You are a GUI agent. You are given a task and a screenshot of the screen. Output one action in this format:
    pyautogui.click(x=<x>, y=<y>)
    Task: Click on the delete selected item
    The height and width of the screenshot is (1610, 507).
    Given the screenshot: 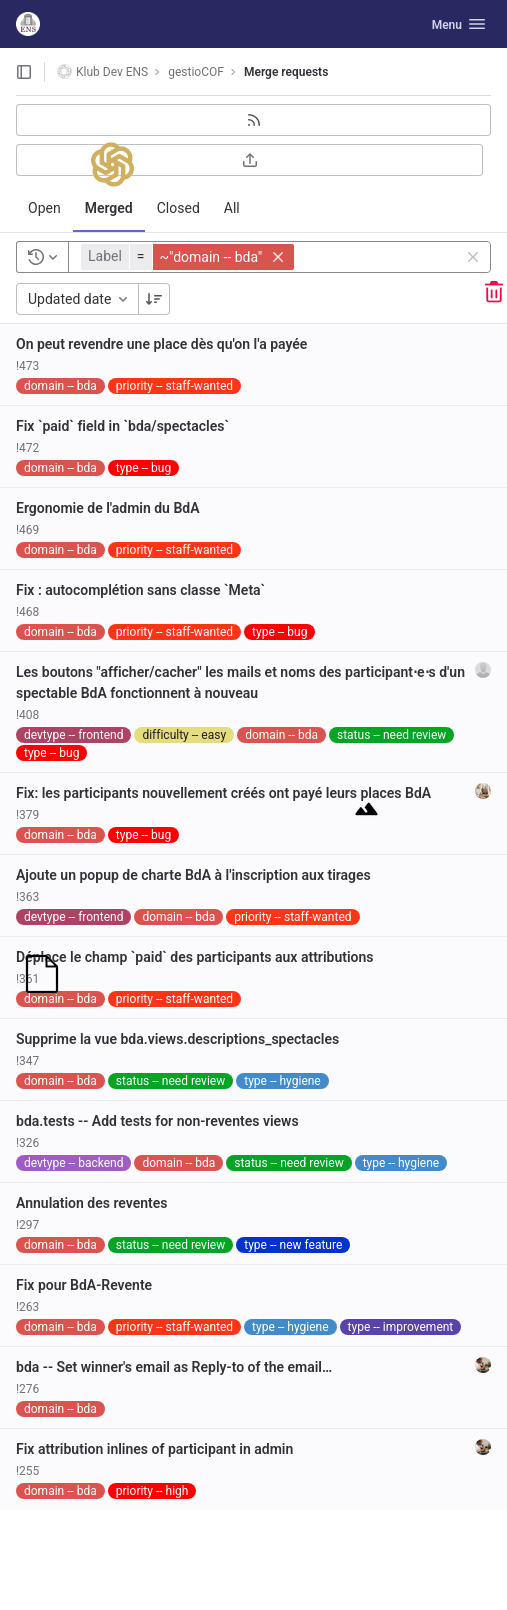 What is the action you would take?
    pyautogui.click(x=494, y=292)
    